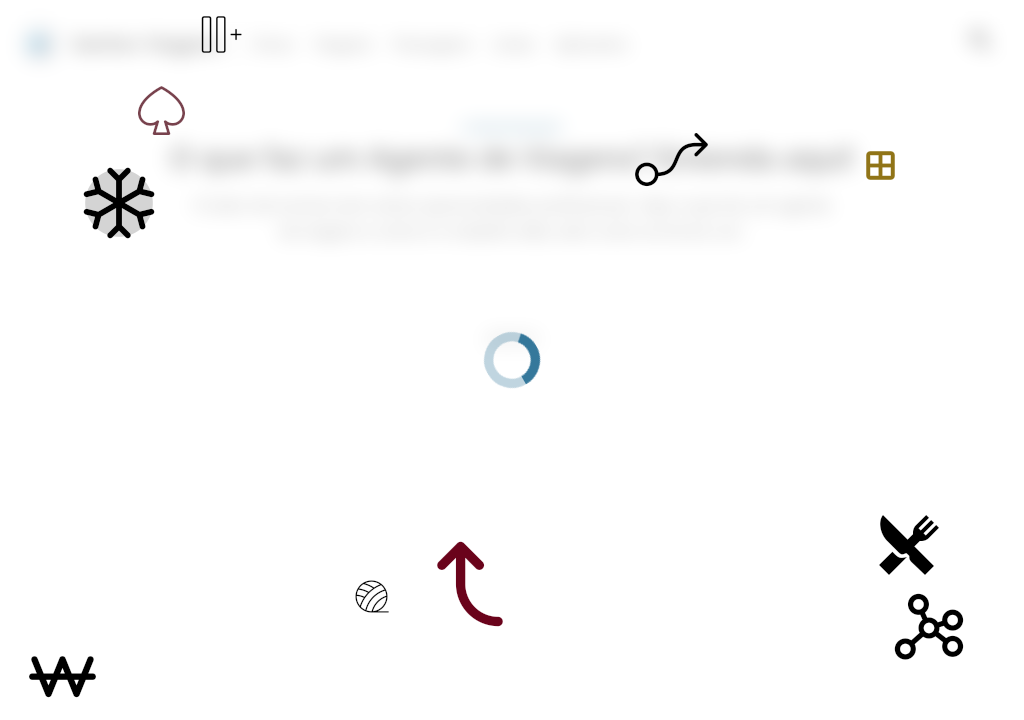 The height and width of the screenshot is (720, 1024). What do you see at coordinates (880, 165) in the screenshot?
I see `switch to grid view` at bounding box center [880, 165].